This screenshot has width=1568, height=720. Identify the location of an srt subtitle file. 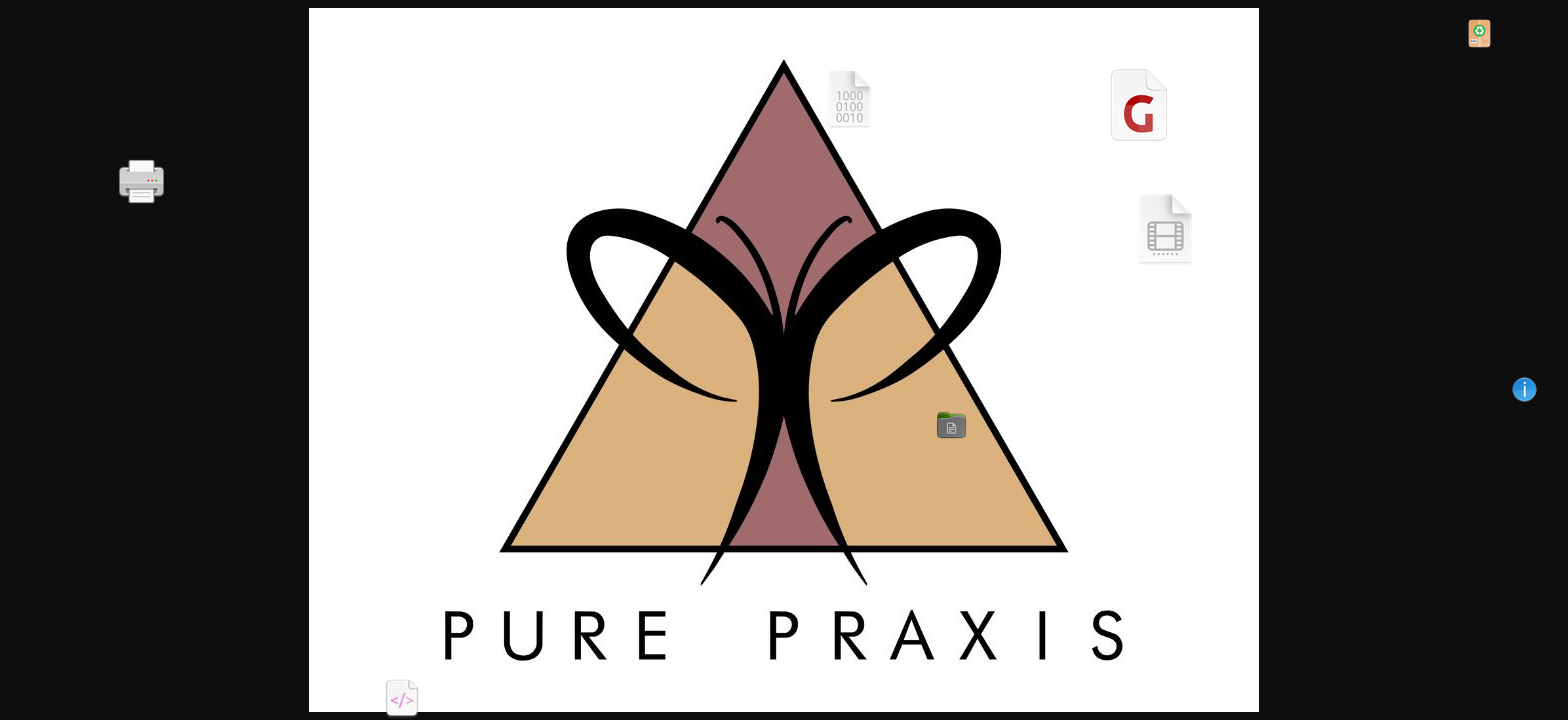
(1165, 229).